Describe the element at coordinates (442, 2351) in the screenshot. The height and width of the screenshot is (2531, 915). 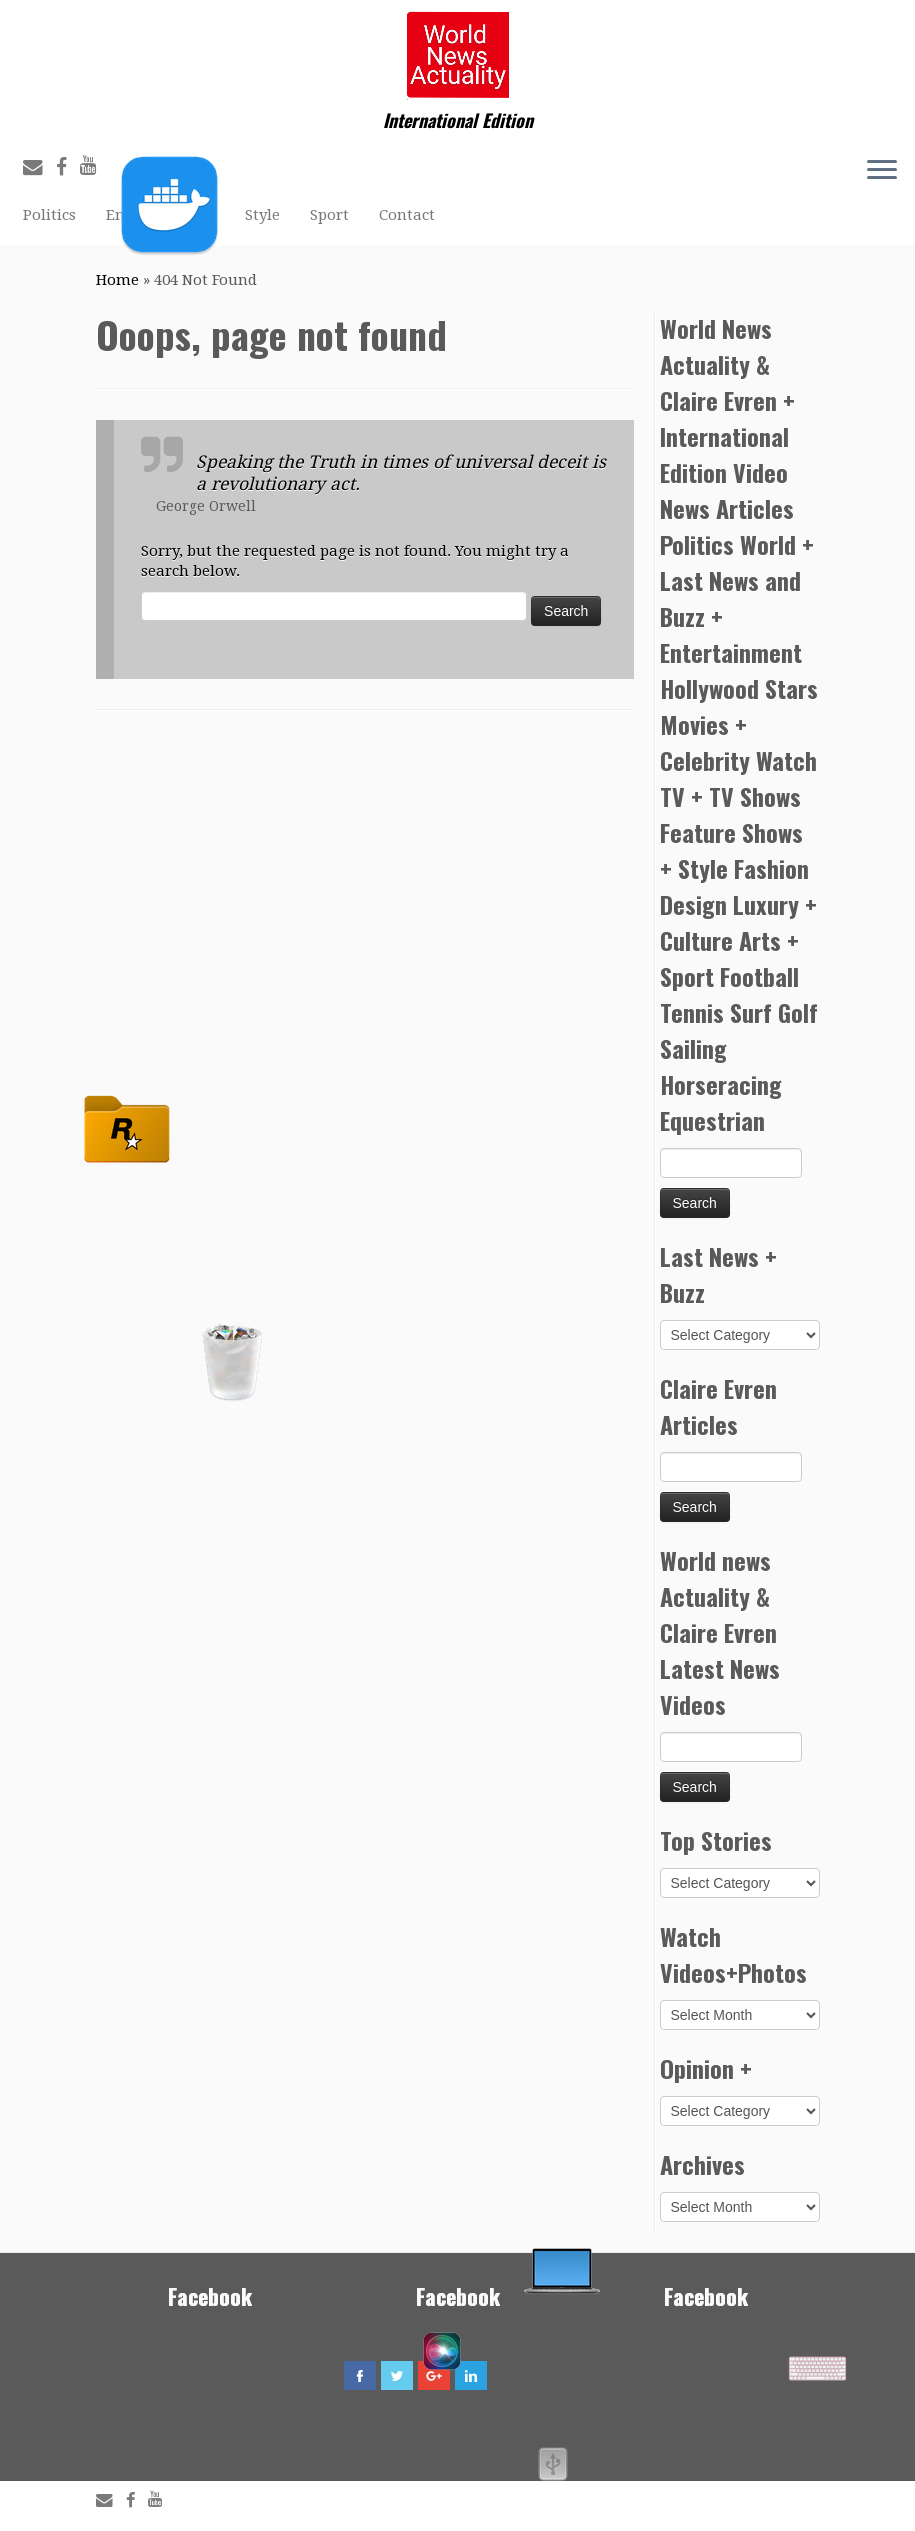
I see `activate Siri voice assistant` at that location.